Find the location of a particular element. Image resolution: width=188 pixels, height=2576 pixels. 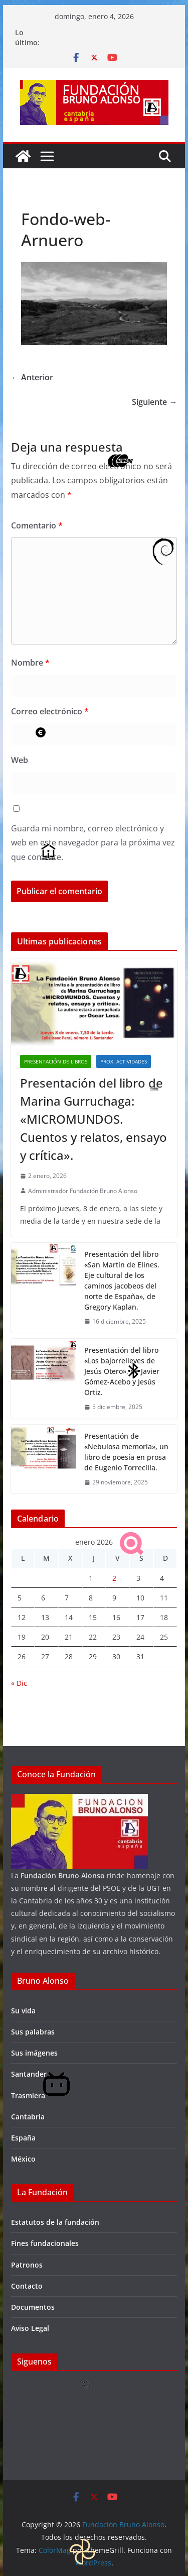

view euro currency or payment options is located at coordinates (41, 732).